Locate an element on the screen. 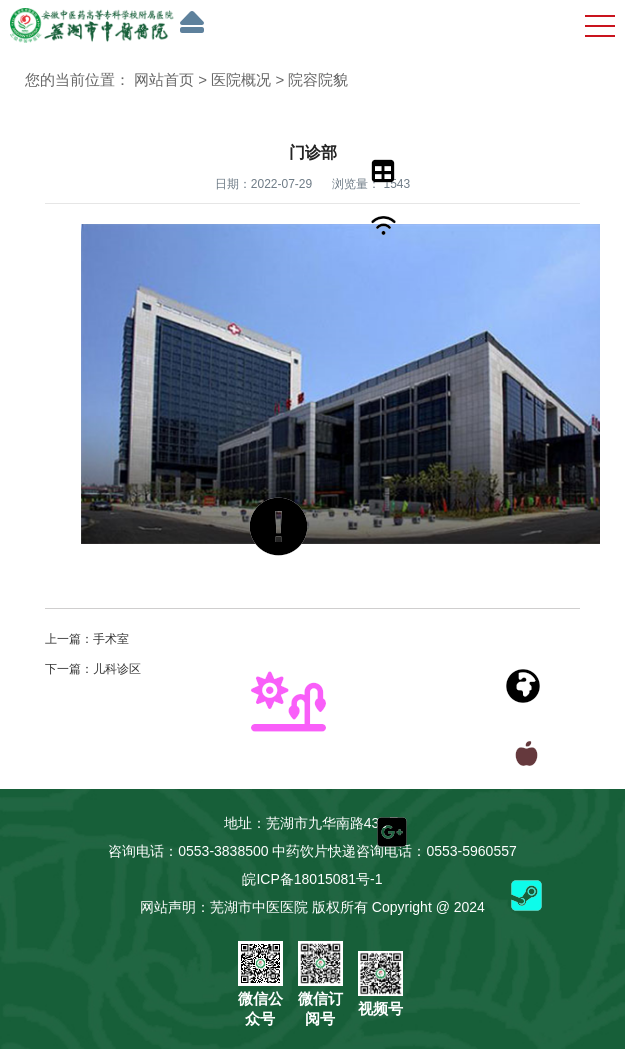  eject a disc or removable media is located at coordinates (192, 24).